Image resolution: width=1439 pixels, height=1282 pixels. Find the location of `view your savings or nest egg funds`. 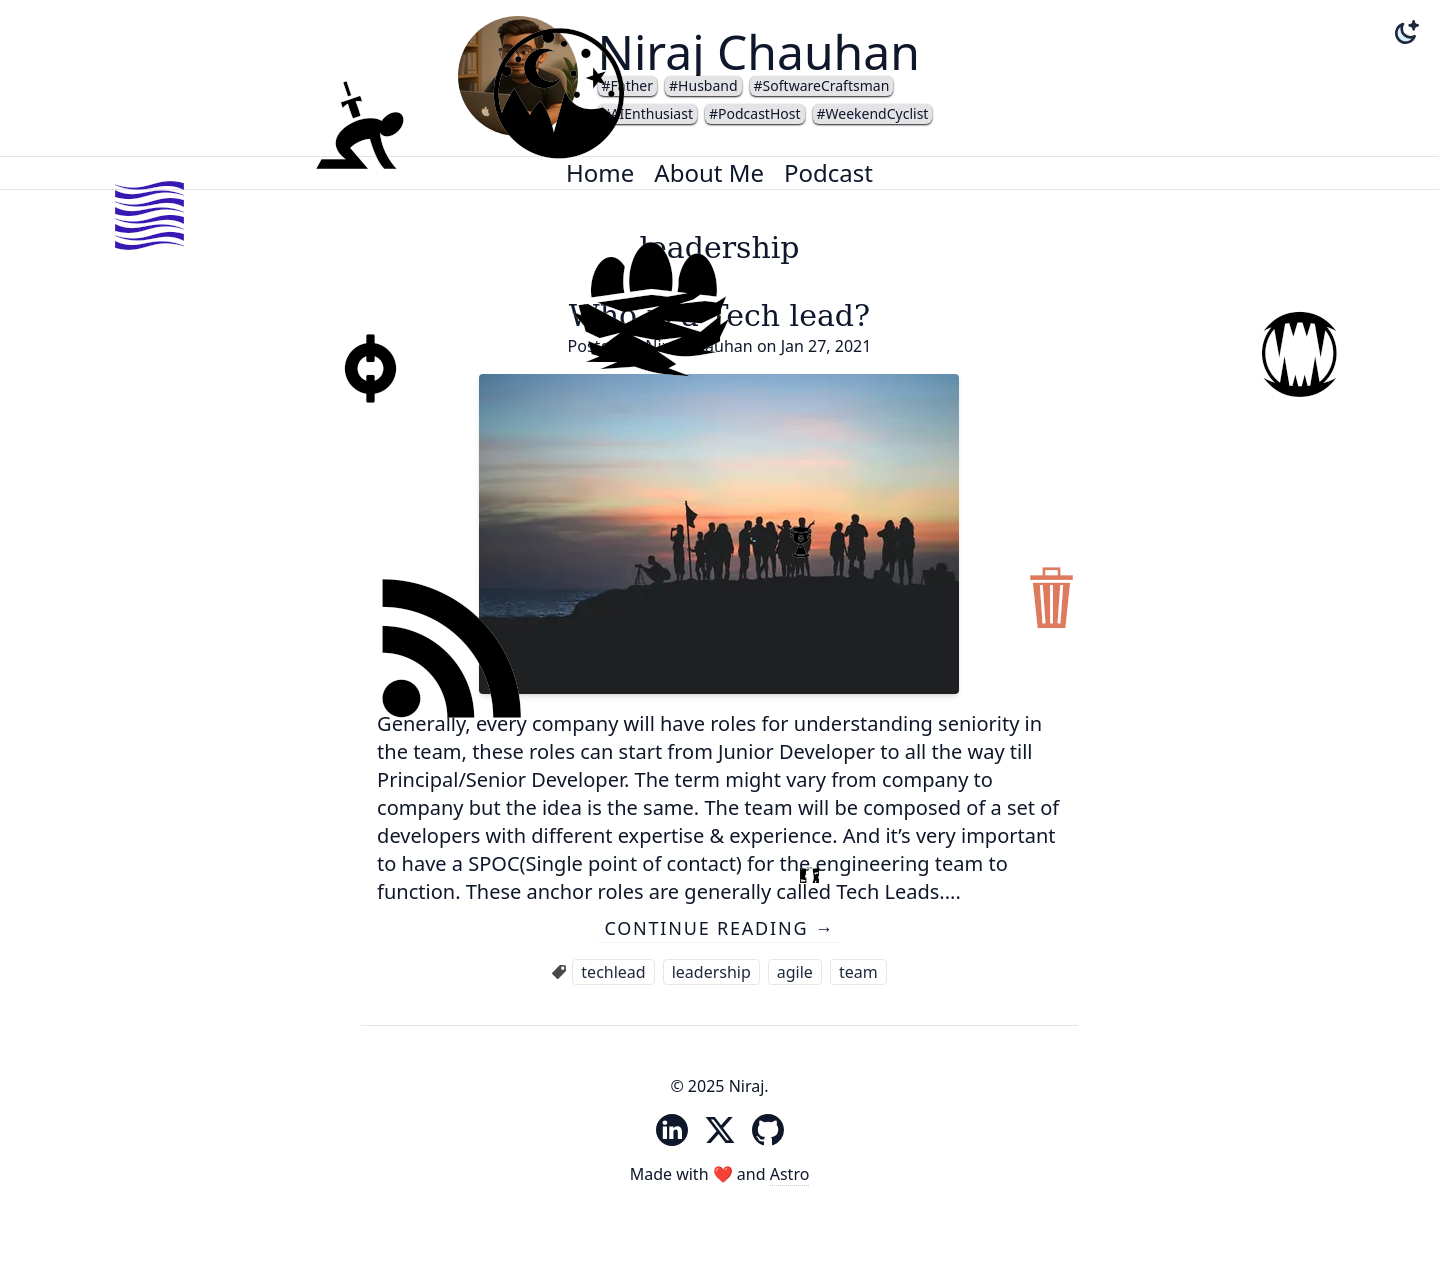

view your savings or nest egg funds is located at coordinates (648, 300).